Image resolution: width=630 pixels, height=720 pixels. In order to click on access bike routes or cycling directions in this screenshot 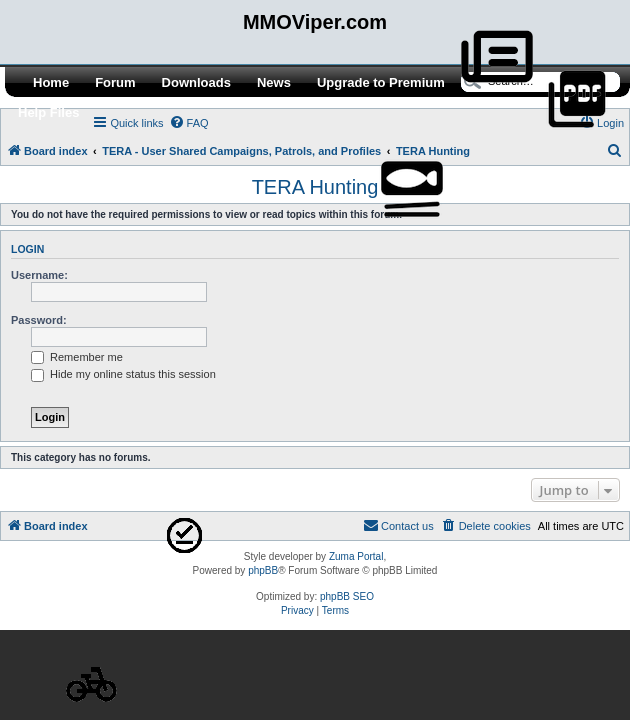, I will do `click(91, 684)`.